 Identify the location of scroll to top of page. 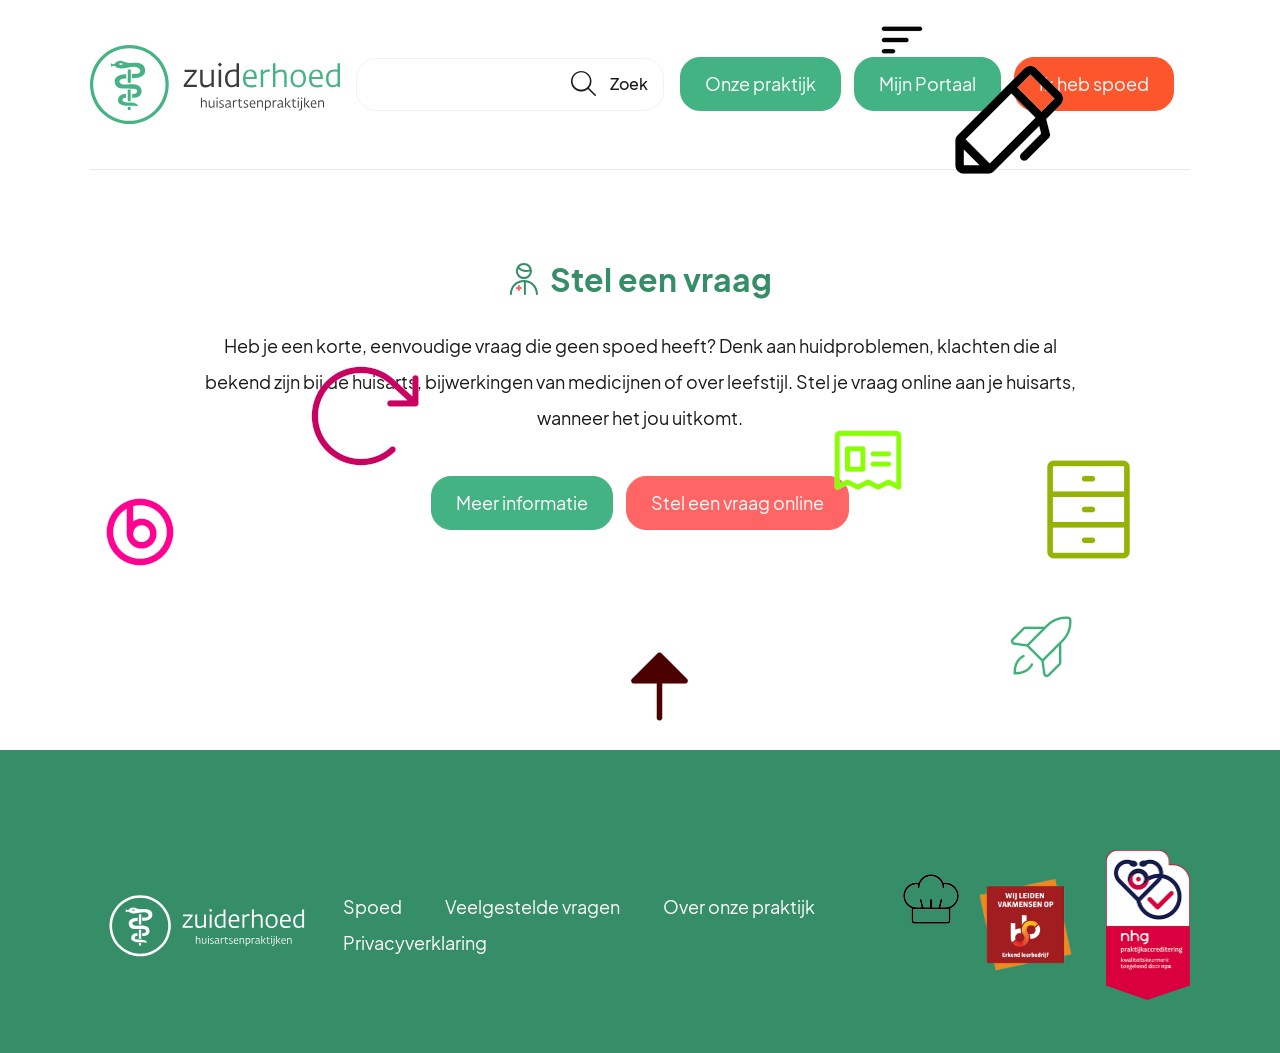
(659, 686).